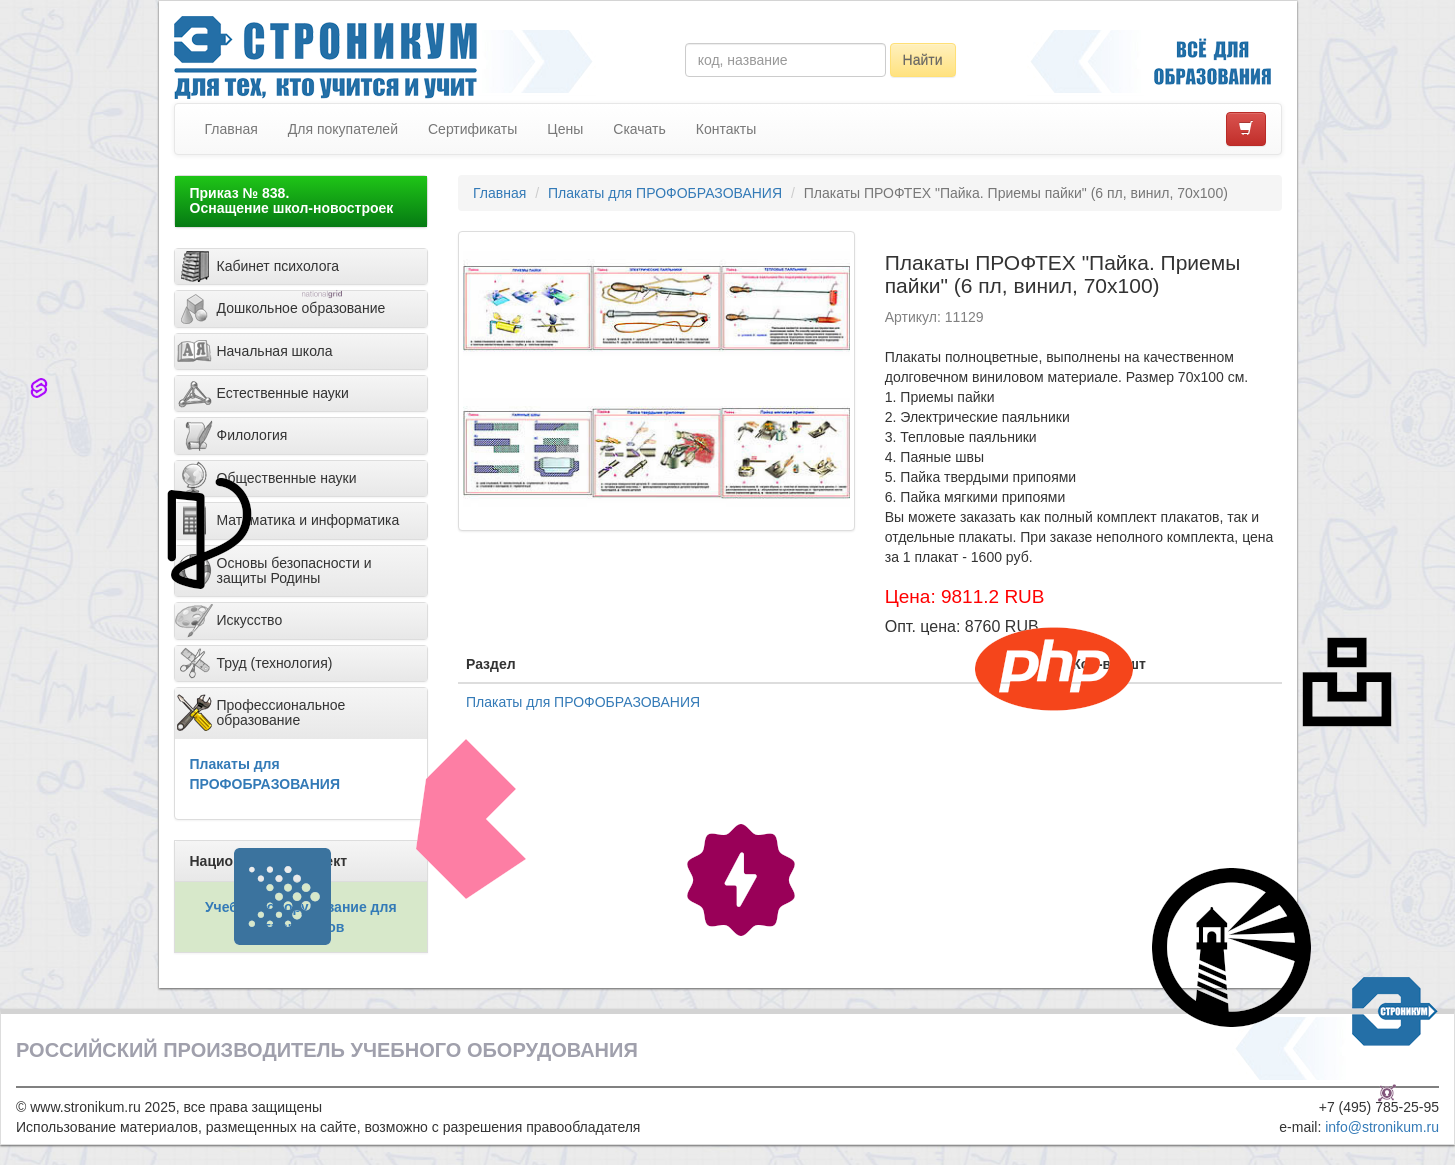 This screenshot has width=1455, height=1165. I want to click on open Progate coding learning platform, so click(209, 533).